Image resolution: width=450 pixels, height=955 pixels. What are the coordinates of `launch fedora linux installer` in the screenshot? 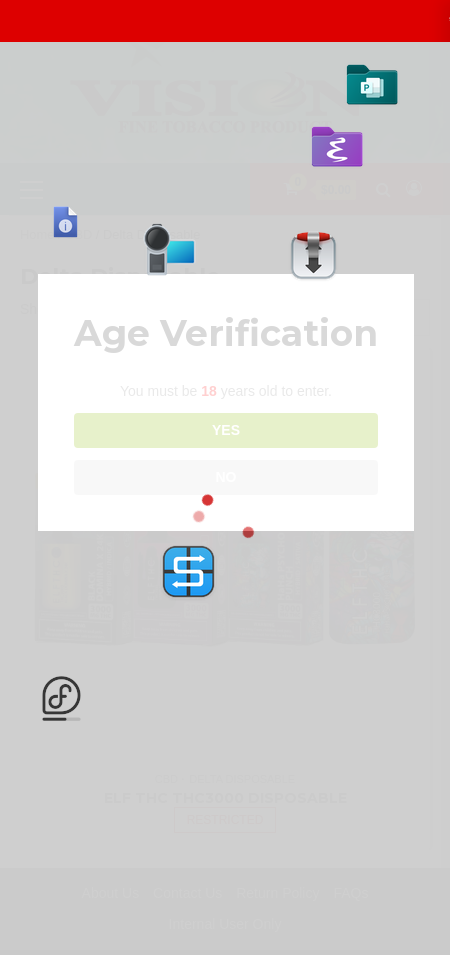 It's located at (61, 698).